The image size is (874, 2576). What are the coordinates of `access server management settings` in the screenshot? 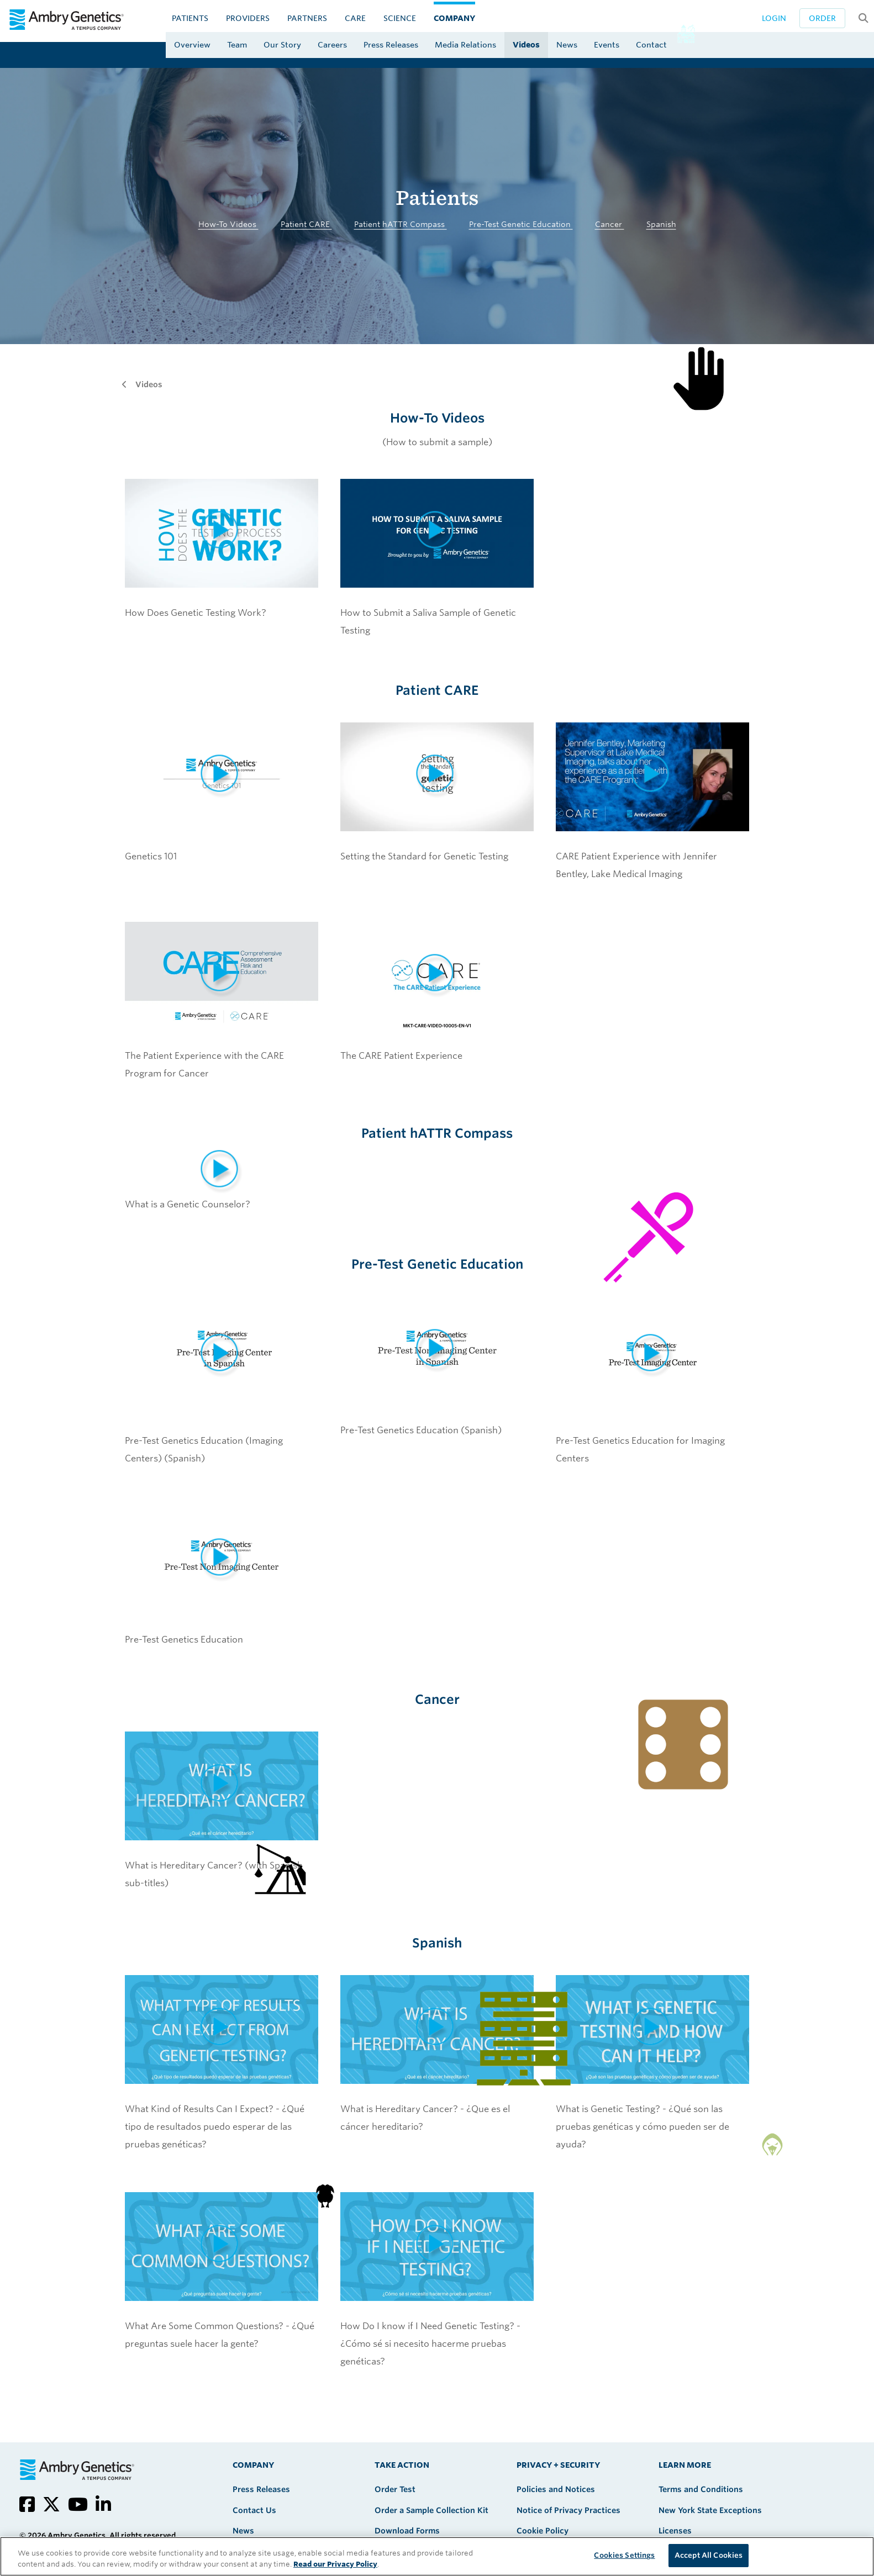 It's located at (524, 2039).